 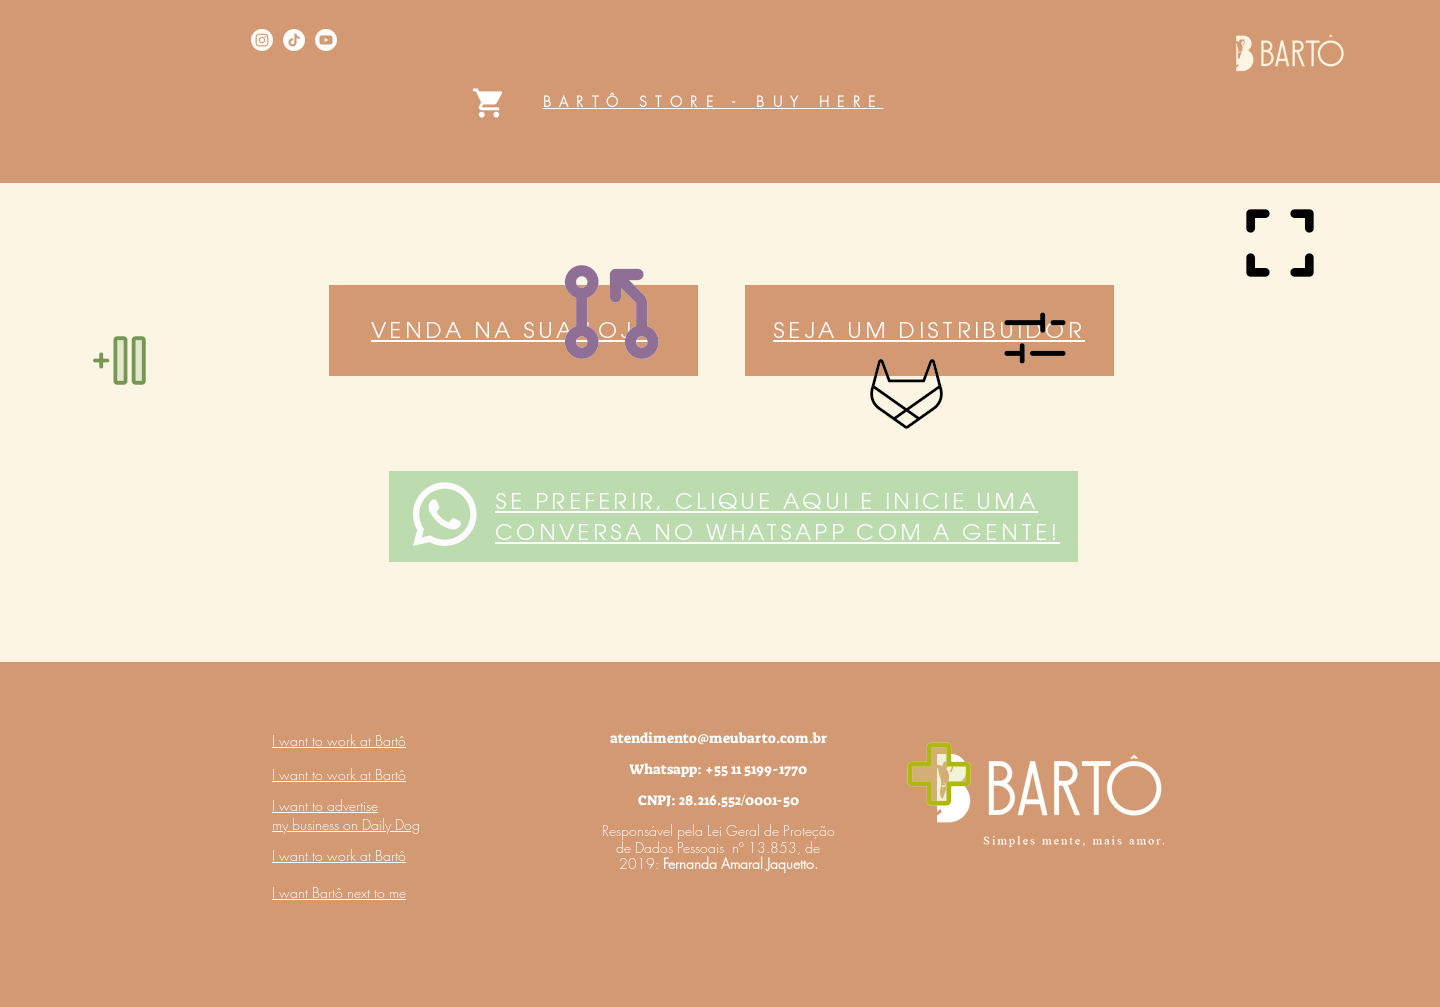 What do you see at coordinates (939, 774) in the screenshot?
I see `access health or medical information` at bounding box center [939, 774].